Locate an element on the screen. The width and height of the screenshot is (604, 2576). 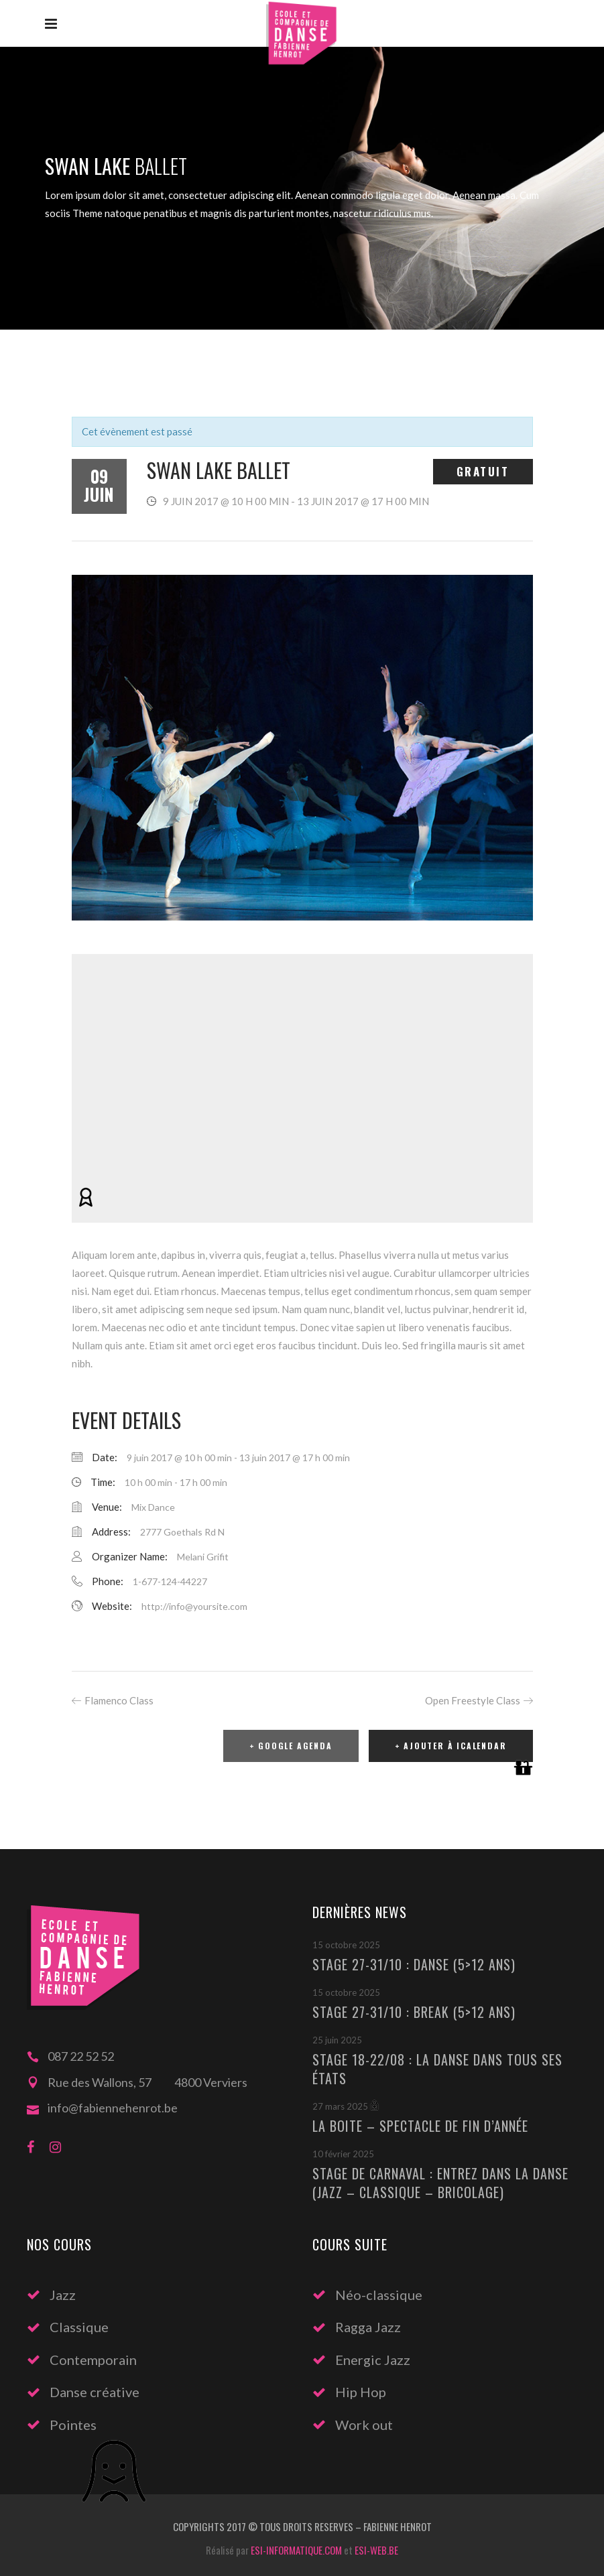
browse kitchen countertop options is located at coordinates (523, 1767).